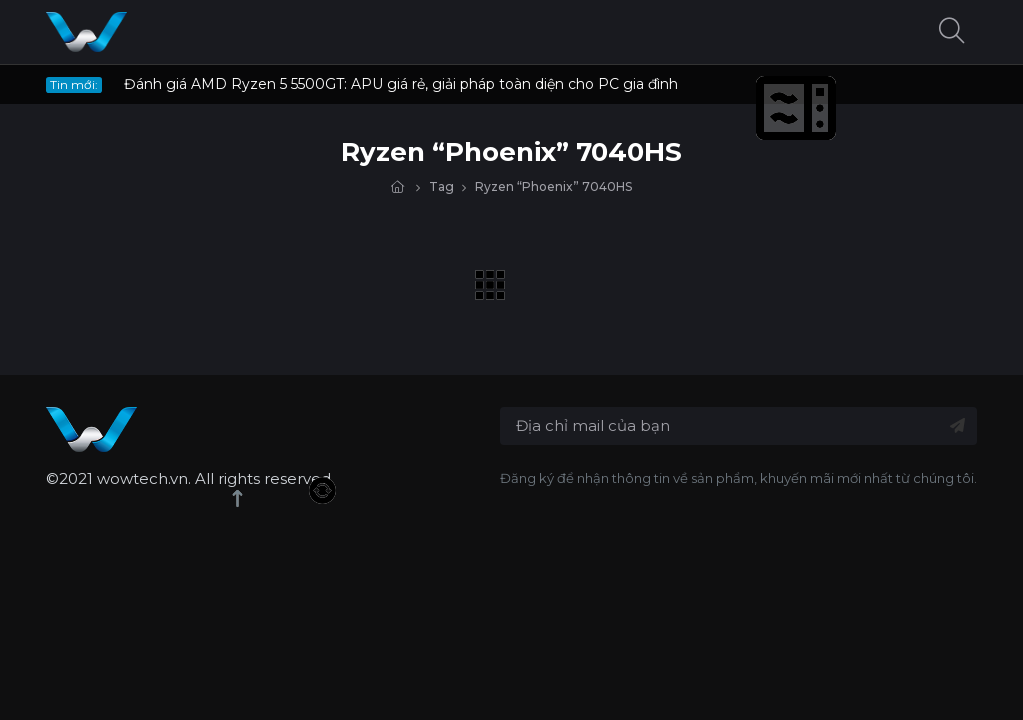 Image resolution: width=1023 pixels, height=720 pixels. I want to click on open the app drawer or menu, so click(490, 285).